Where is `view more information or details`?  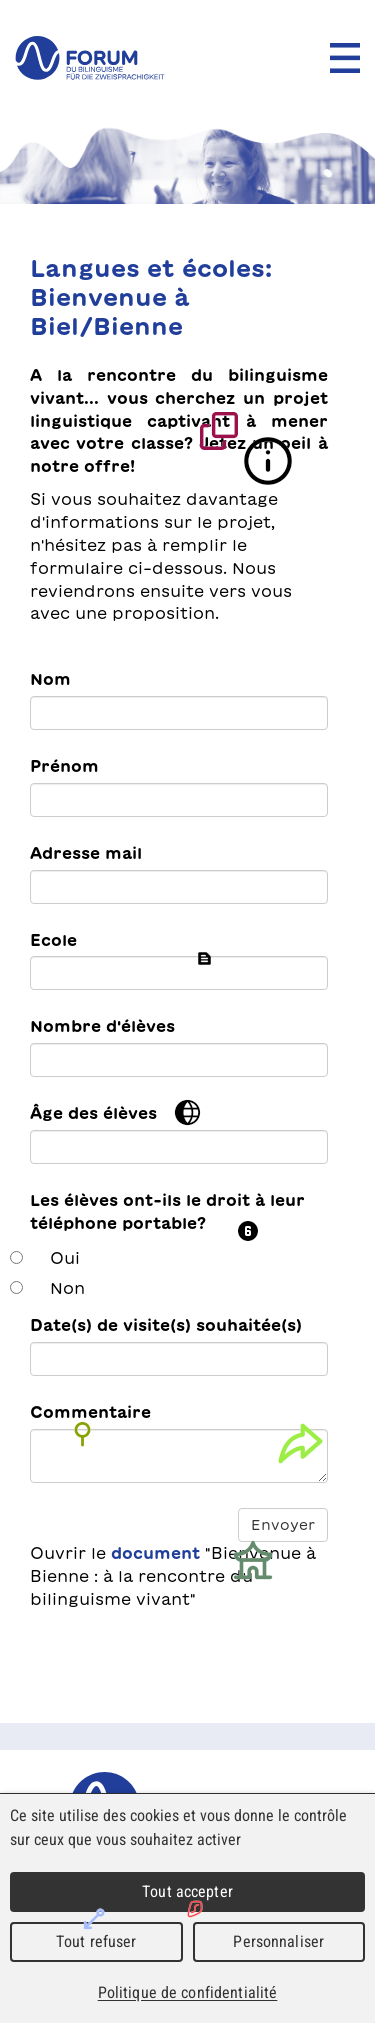
view more information or details is located at coordinates (268, 461).